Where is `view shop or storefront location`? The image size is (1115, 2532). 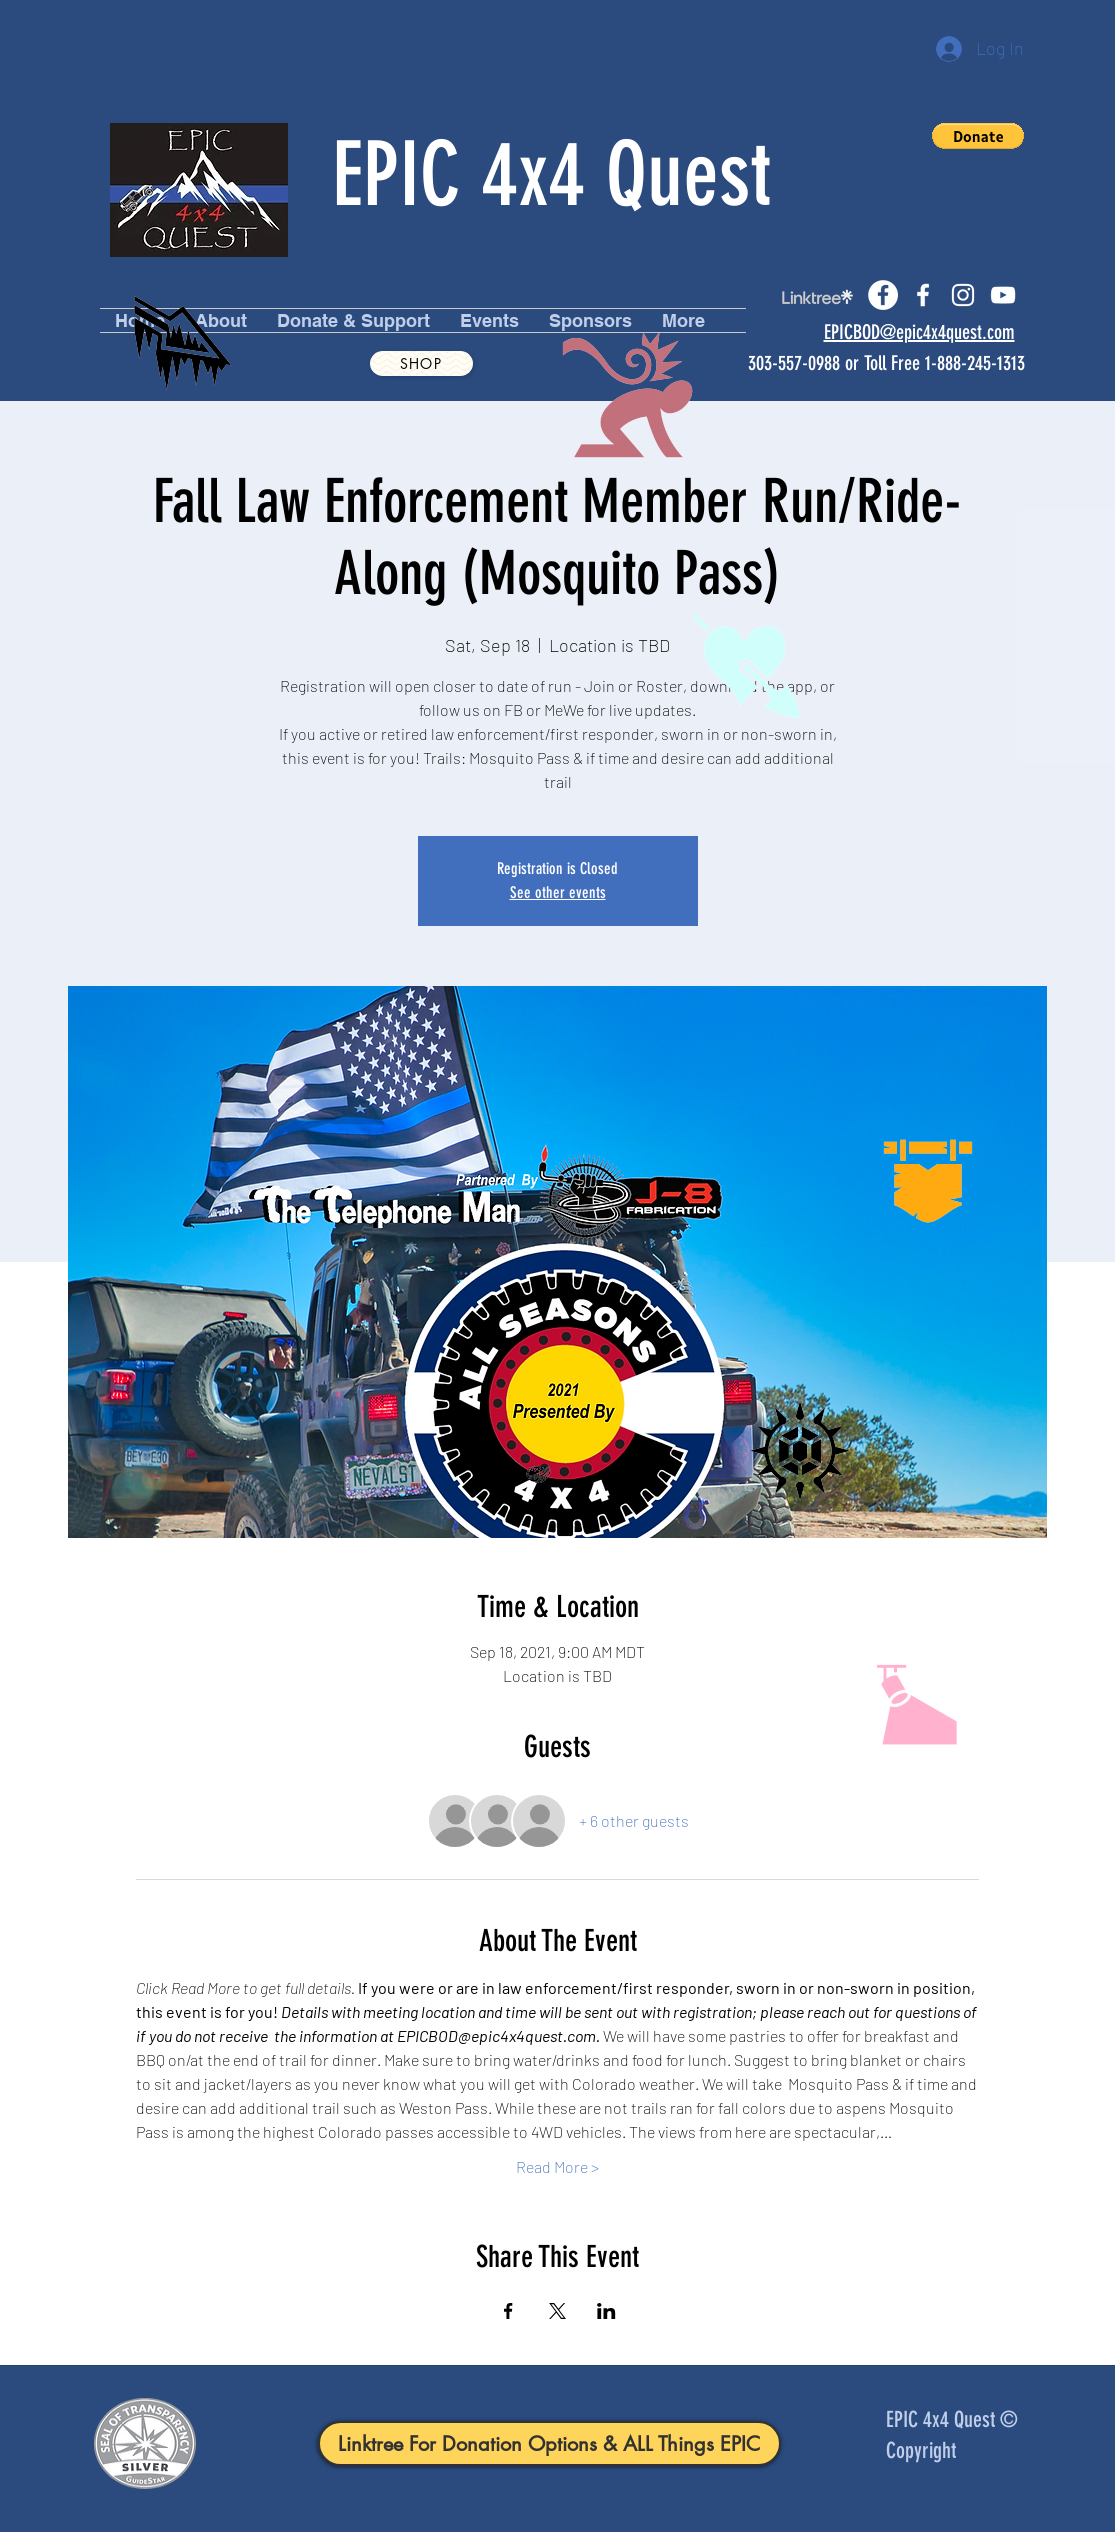
view shop or storefront location is located at coordinates (928, 1180).